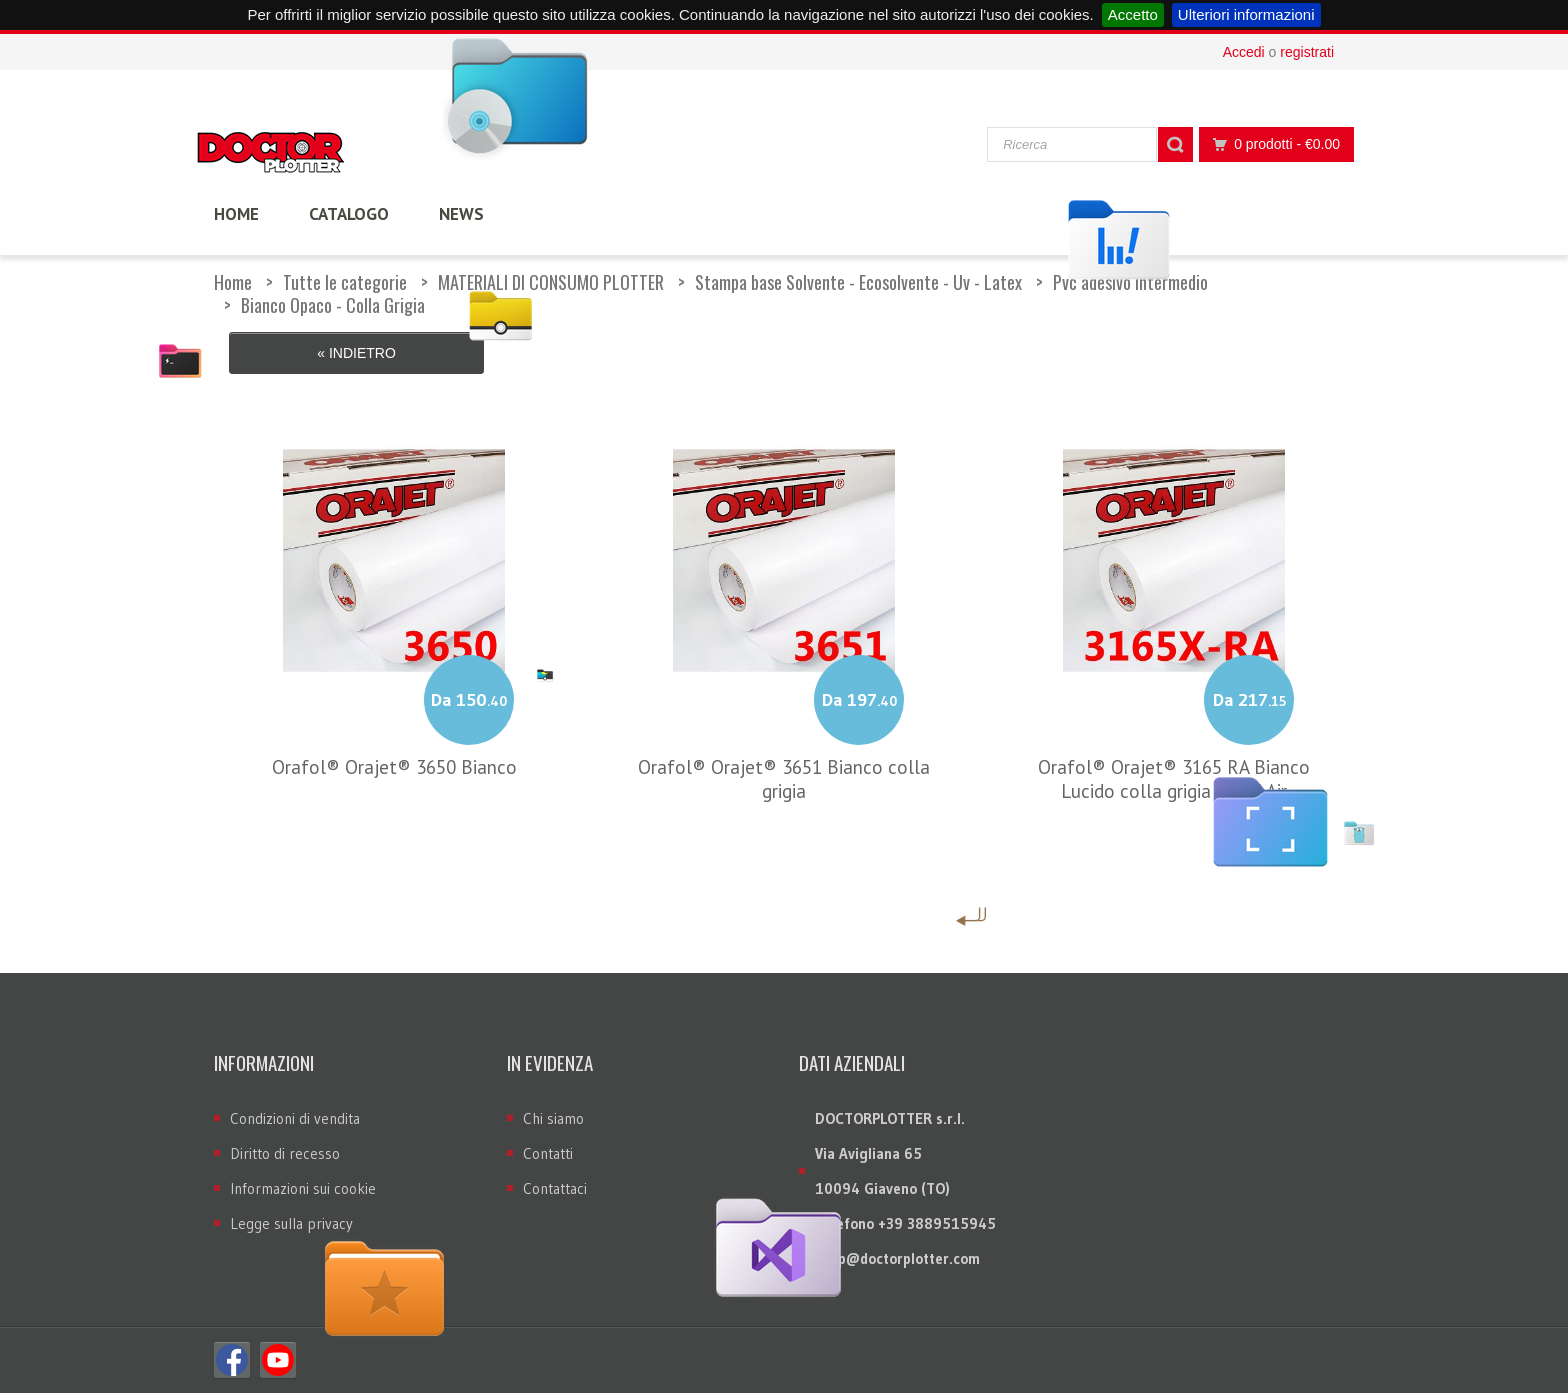 This screenshot has height=1393, width=1568. I want to click on open visual studio project files folder, so click(778, 1251).